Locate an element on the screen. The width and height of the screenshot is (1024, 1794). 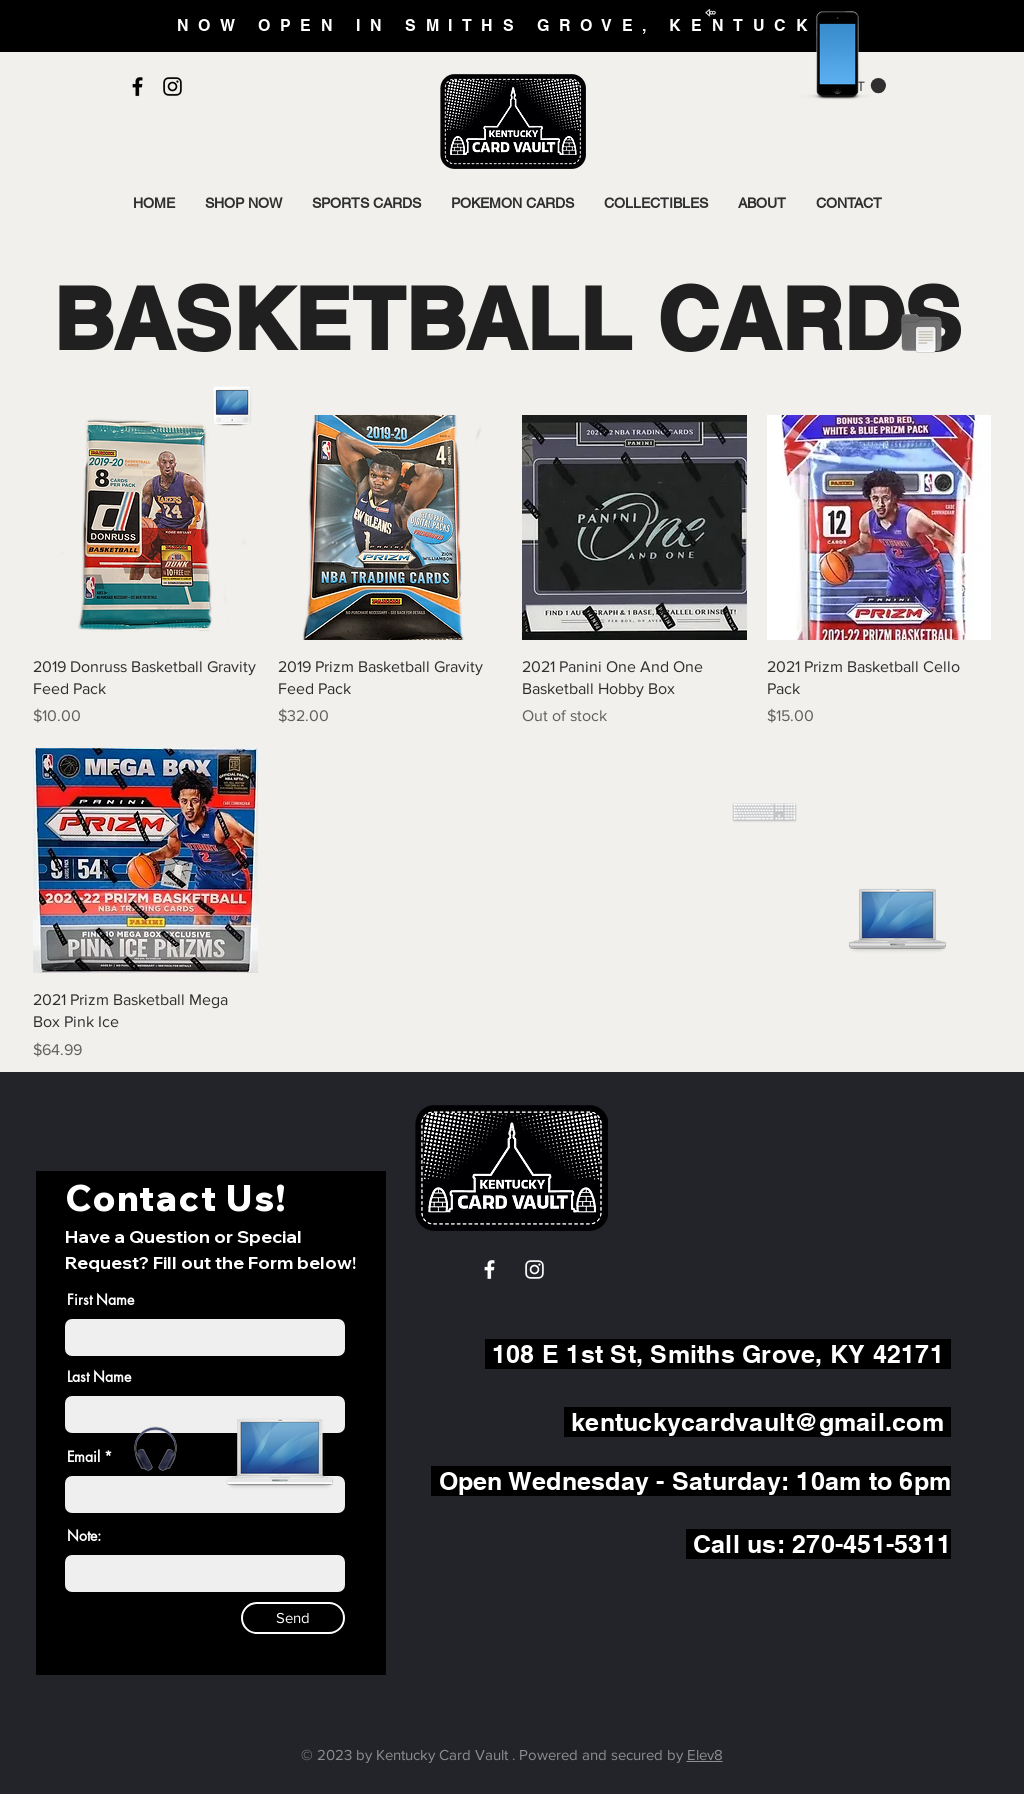
represents an apple ibook g4 laptop device is located at coordinates (280, 1452).